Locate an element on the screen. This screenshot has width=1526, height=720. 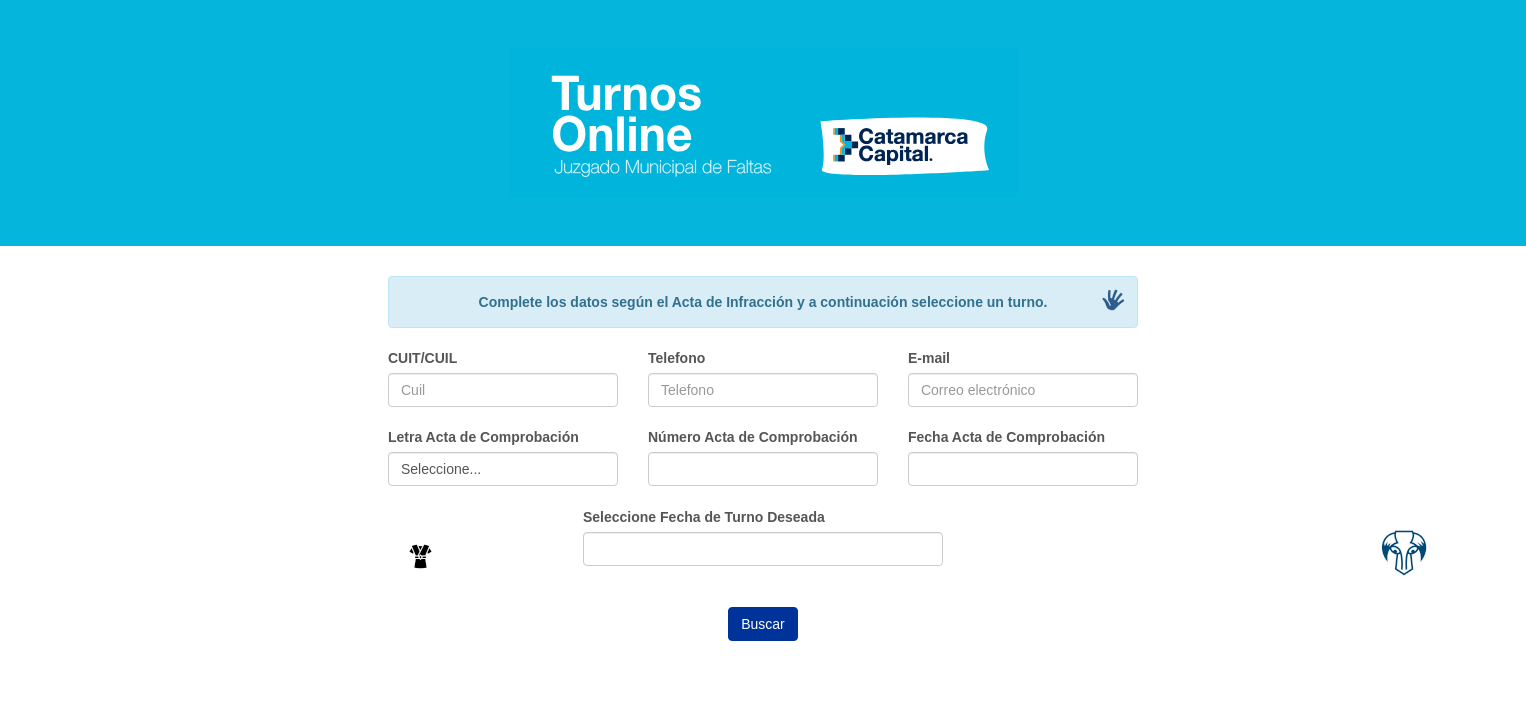
access demon or boss enemy profile is located at coordinates (1404, 553).